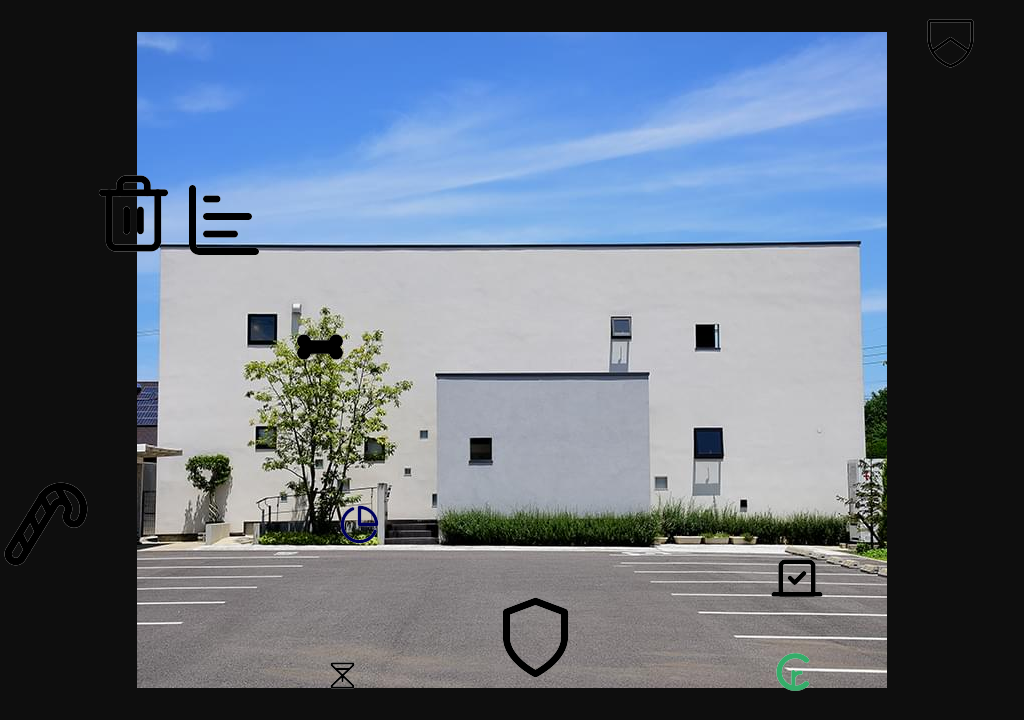  I want to click on security or protection status indicator, so click(950, 40).